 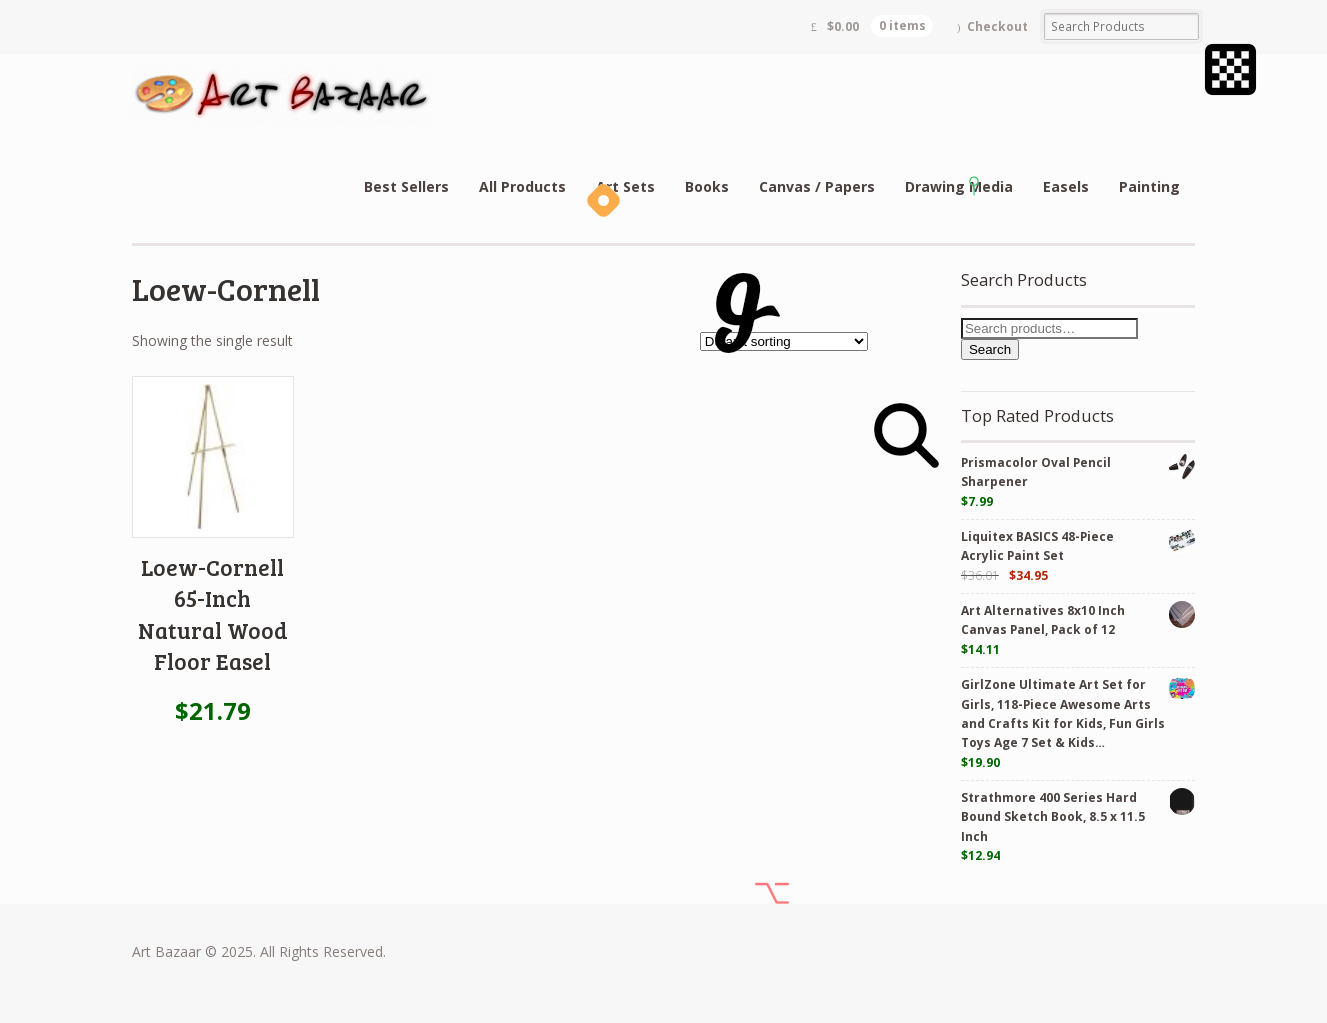 I want to click on mark a location on the map, so click(x=974, y=186).